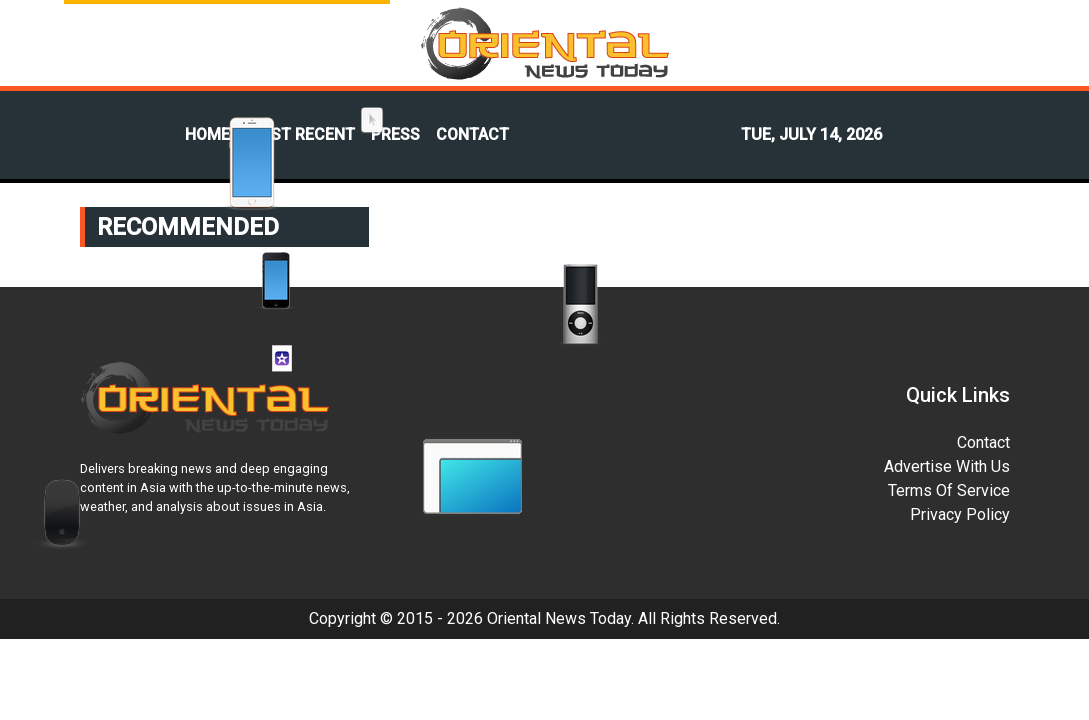 This screenshot has width=1089, height=720. Describe the element at coordinates (282, 359) in the screenshot. I see `open a mobile video project in iMovie` at that location.